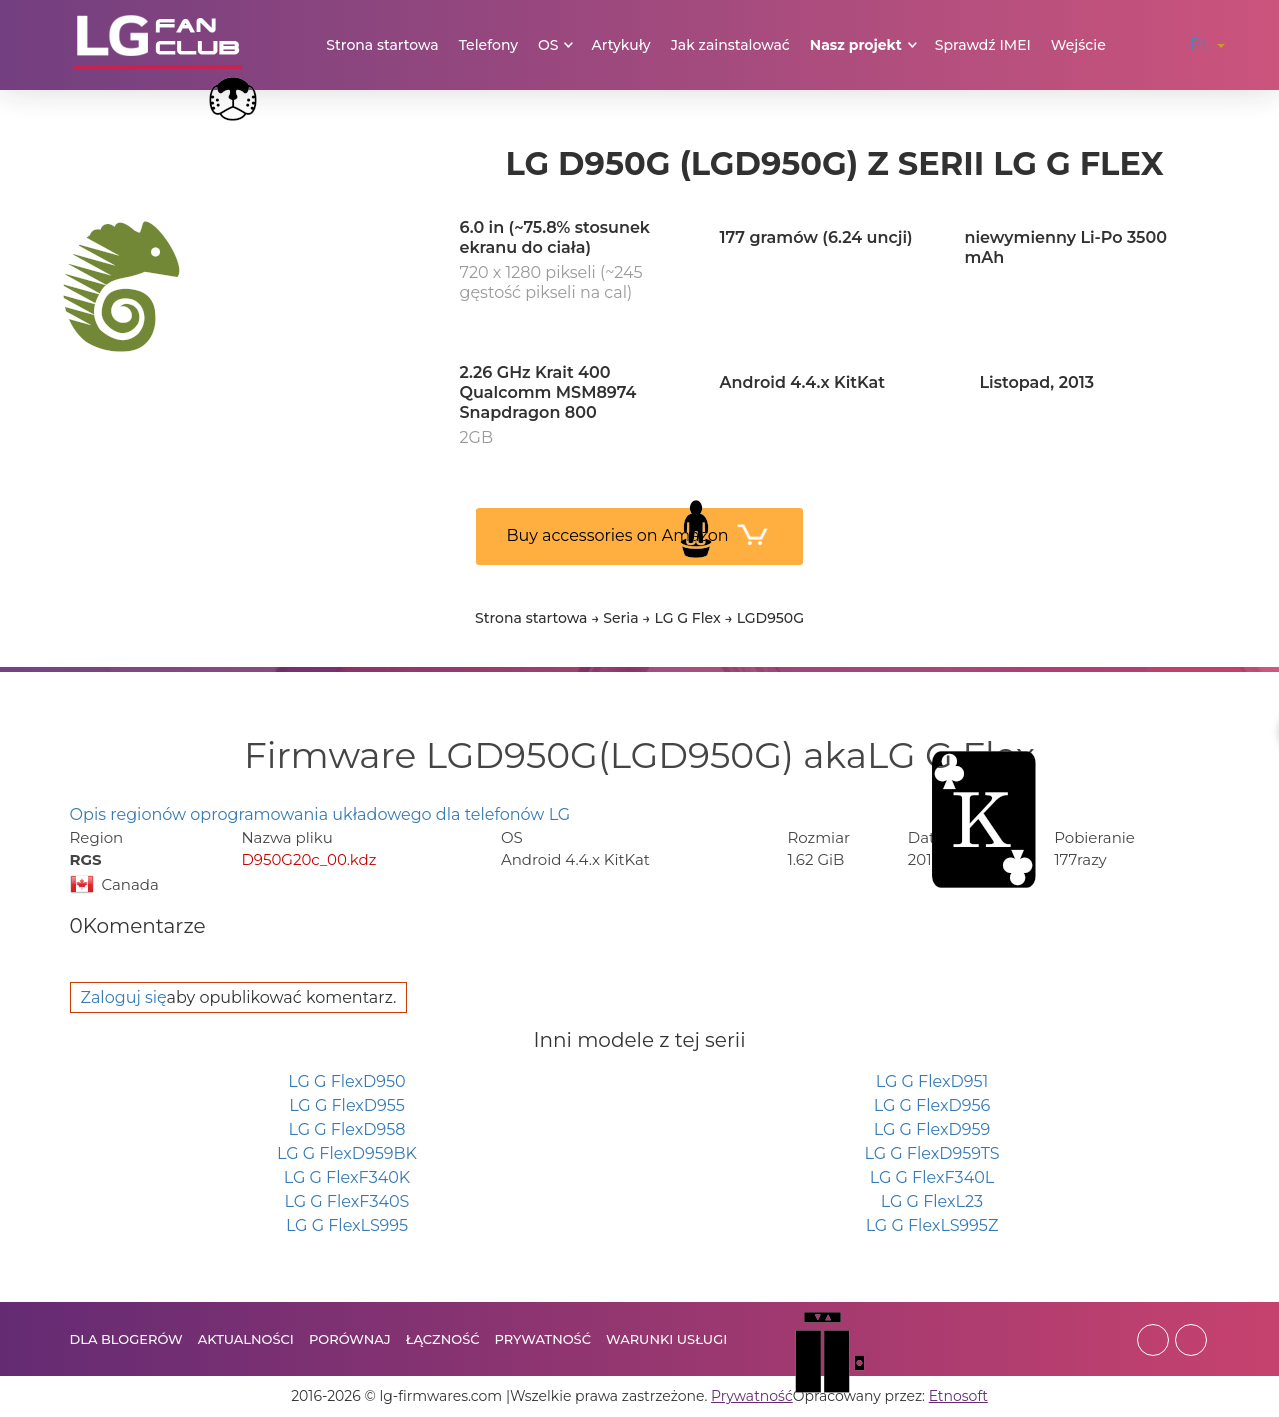 This screenshot has width=1279, height=1417. What do you see at coordinates (696, 529) in the screenshot?
I see `indicates a trap or penalty in gameplay` at bounding box center [696, 529].